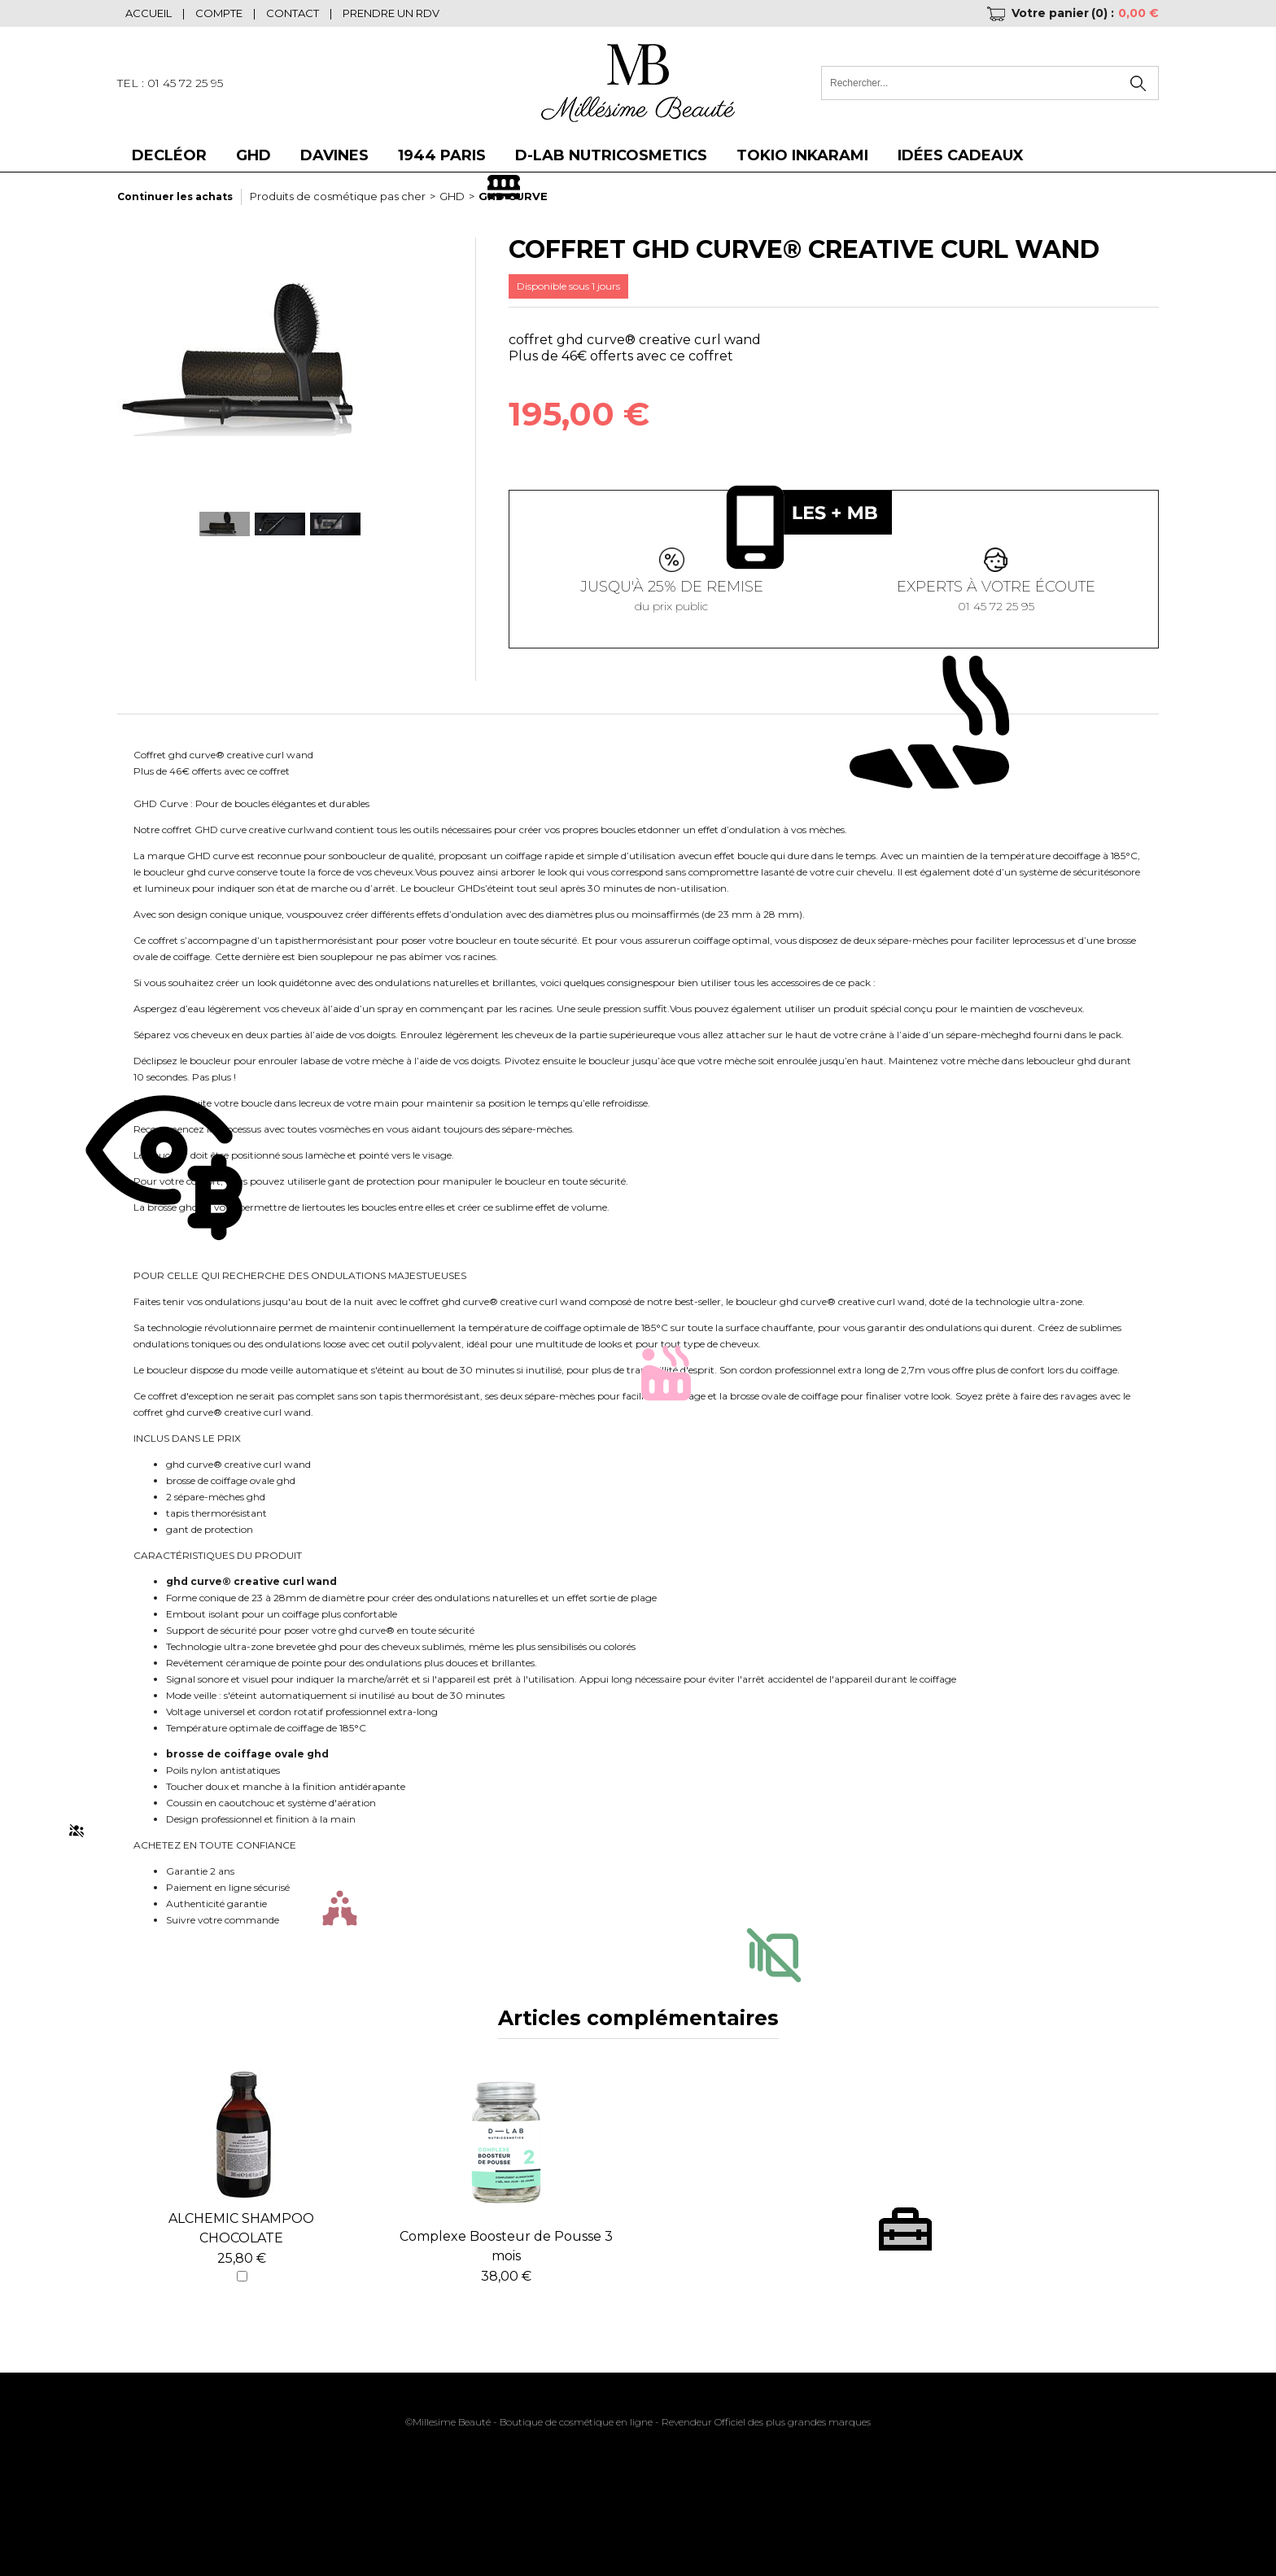  Describe the element at coordinates (164, 1150) in the screenshot. I see `view bitcoin wallet balance` at that location.